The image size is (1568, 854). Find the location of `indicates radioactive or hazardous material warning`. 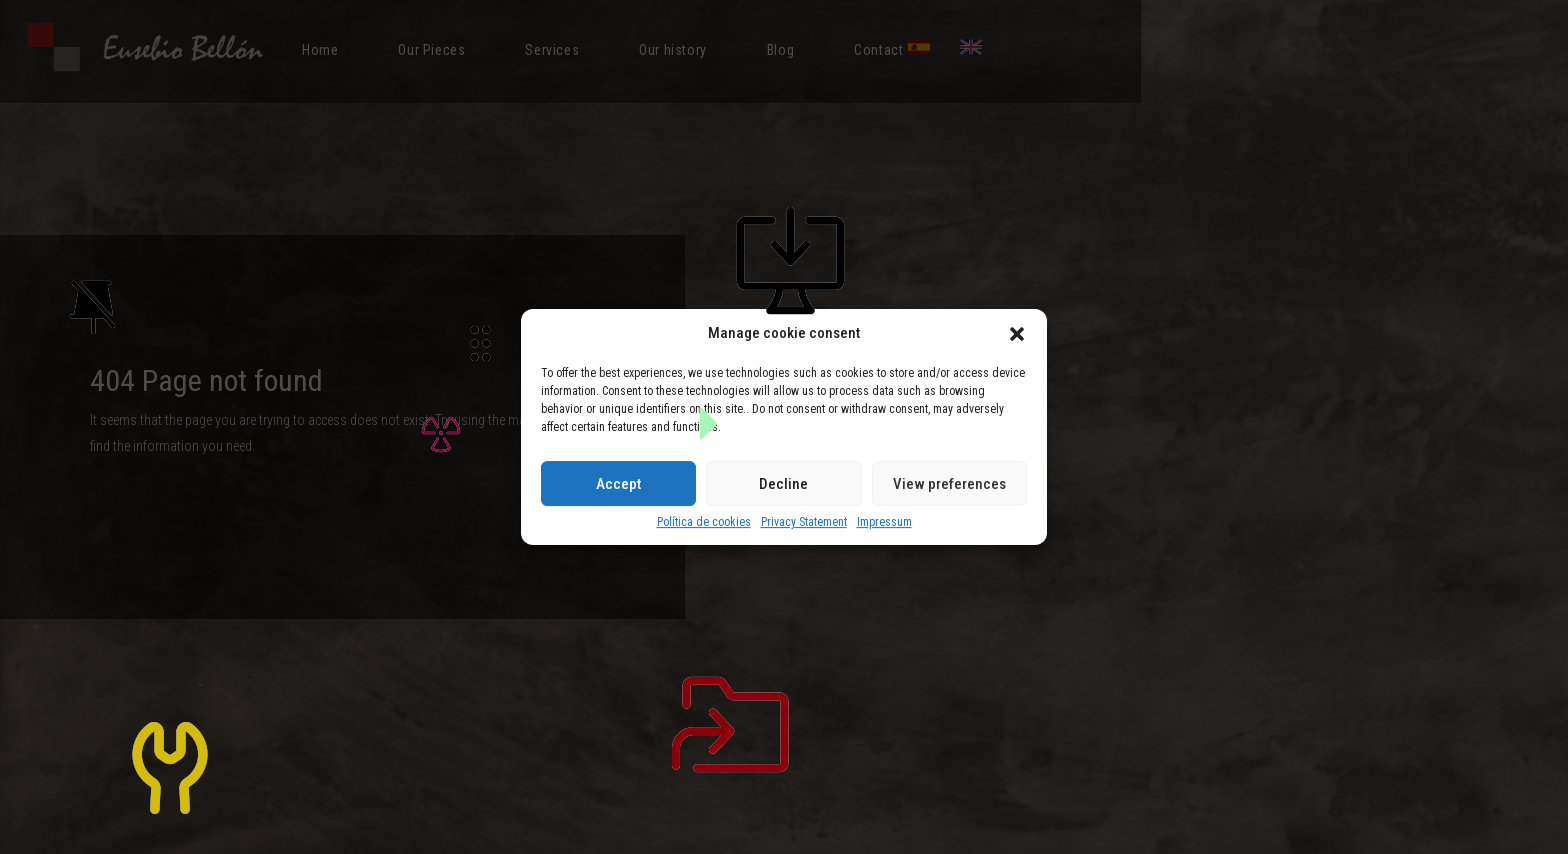

indicates radioactive or hazardous material warning is located at coordinates (441, 433).